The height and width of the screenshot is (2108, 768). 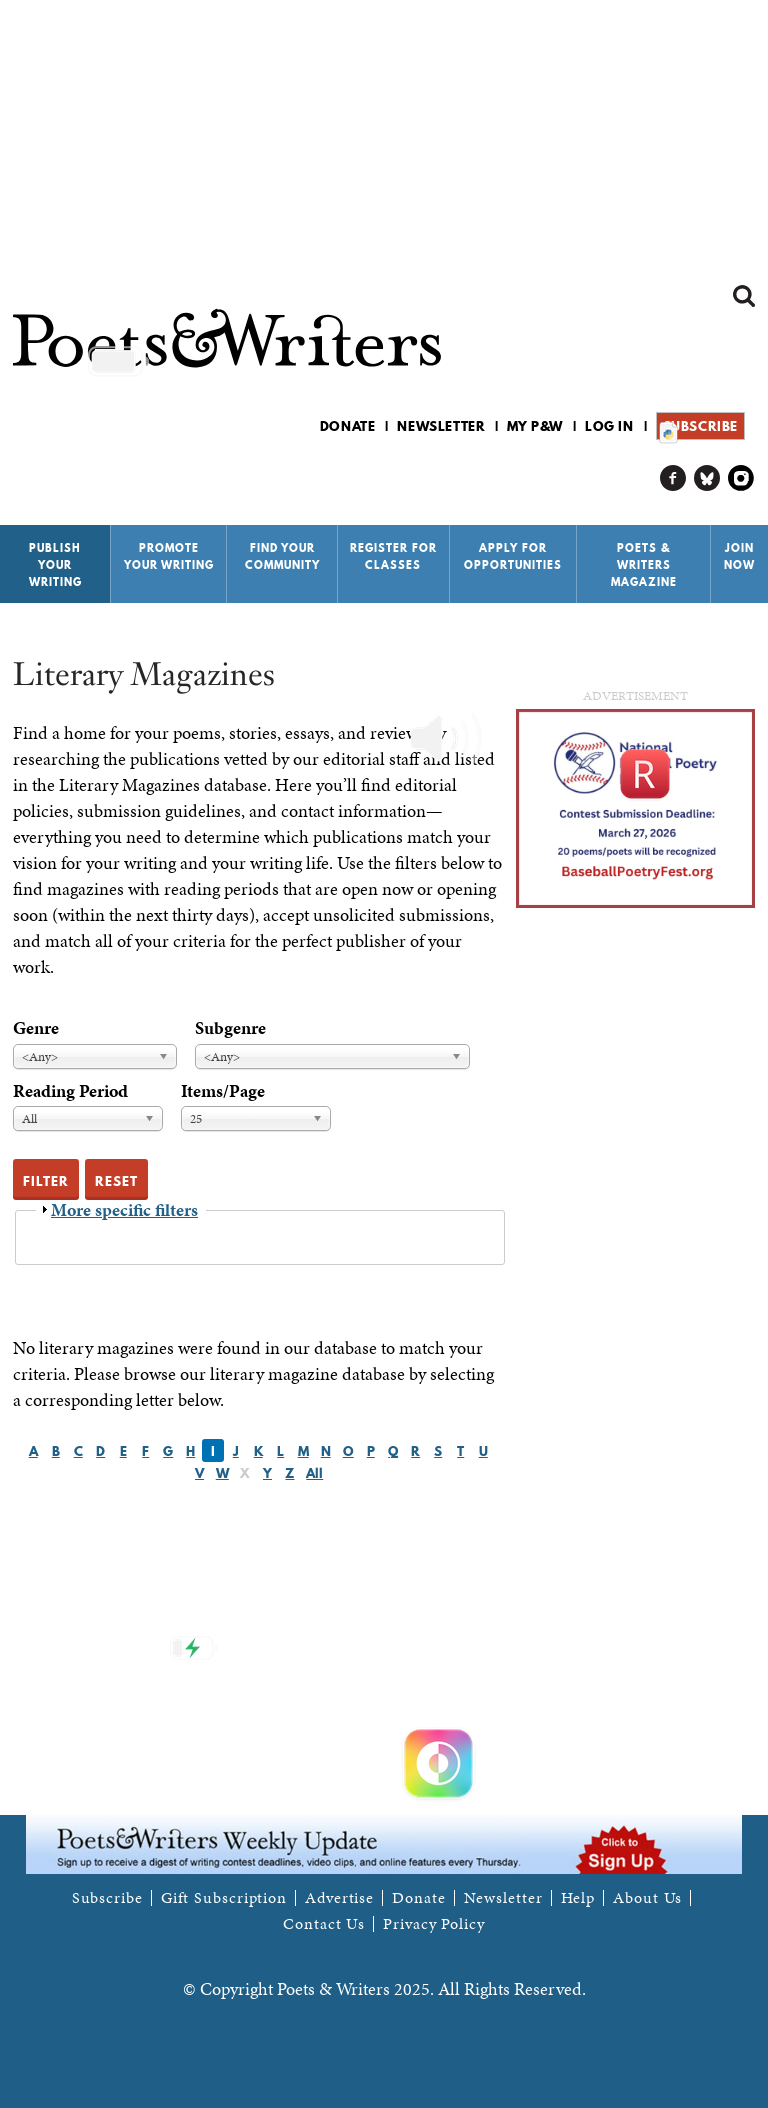 What do you see at coordinates (668, 432) in the screenshot?
I see `a python script or source file` at bounding box center [668, 432].